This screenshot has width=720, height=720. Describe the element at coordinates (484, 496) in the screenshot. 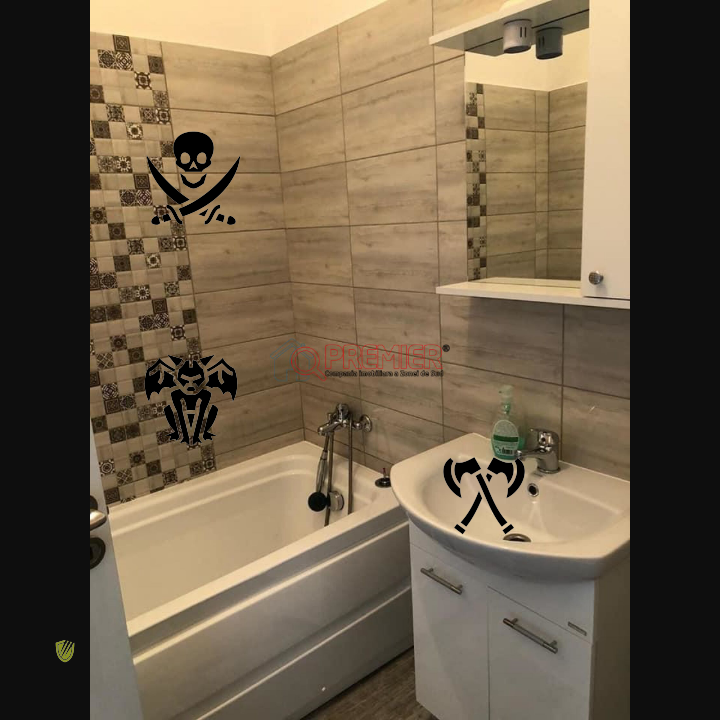

I see `access combat or battle features` at that location.